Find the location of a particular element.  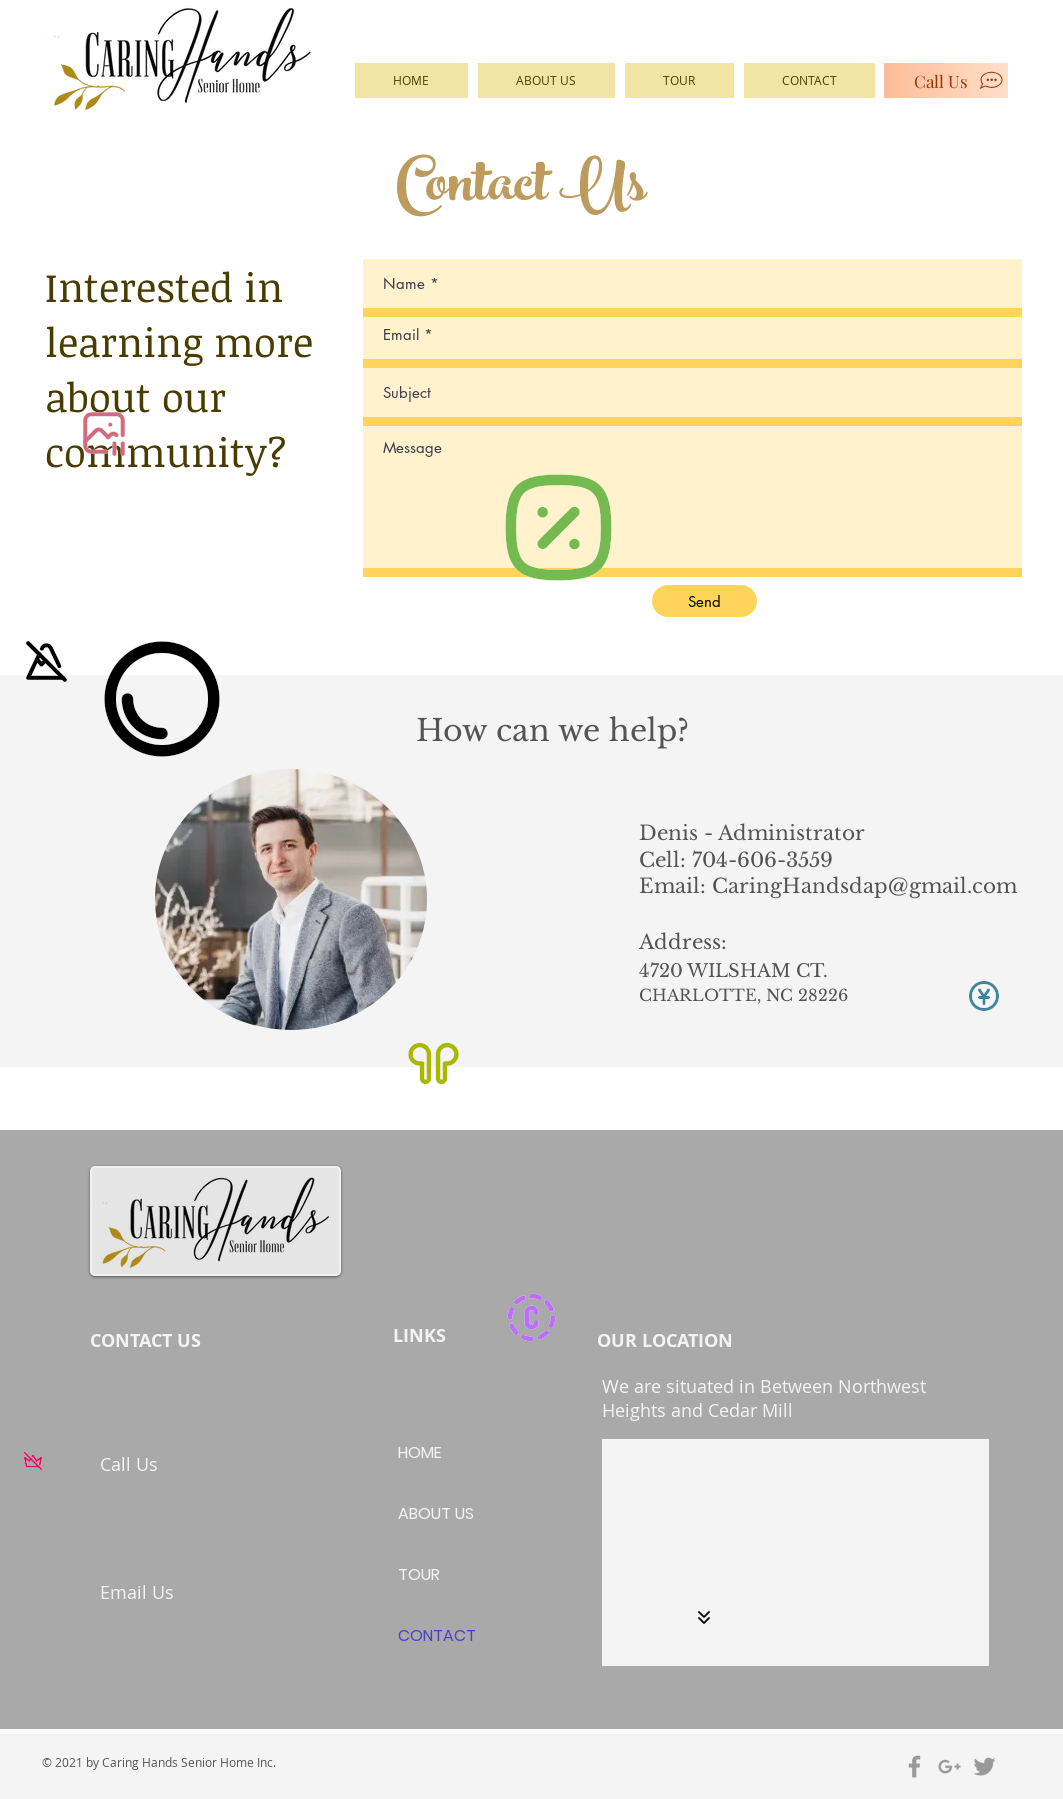

pause photo slideshow or gallery playback is located at coordinates (104, 433).